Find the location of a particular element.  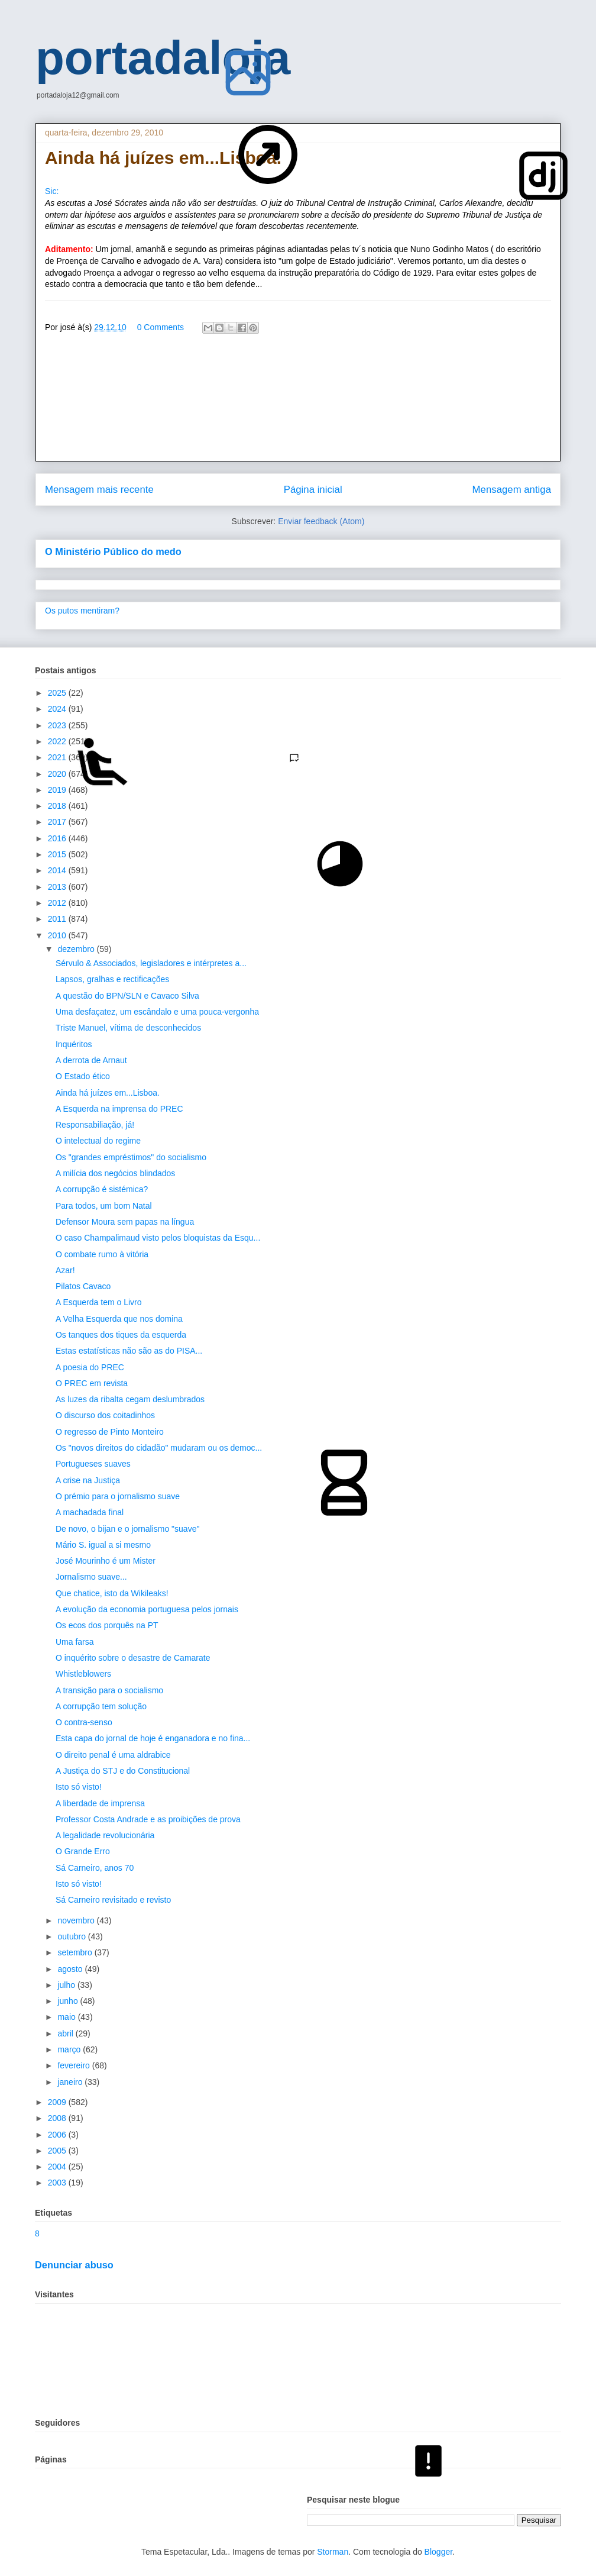

indicates a warning or alert requiring attention is located at coordinates (428, 2461).